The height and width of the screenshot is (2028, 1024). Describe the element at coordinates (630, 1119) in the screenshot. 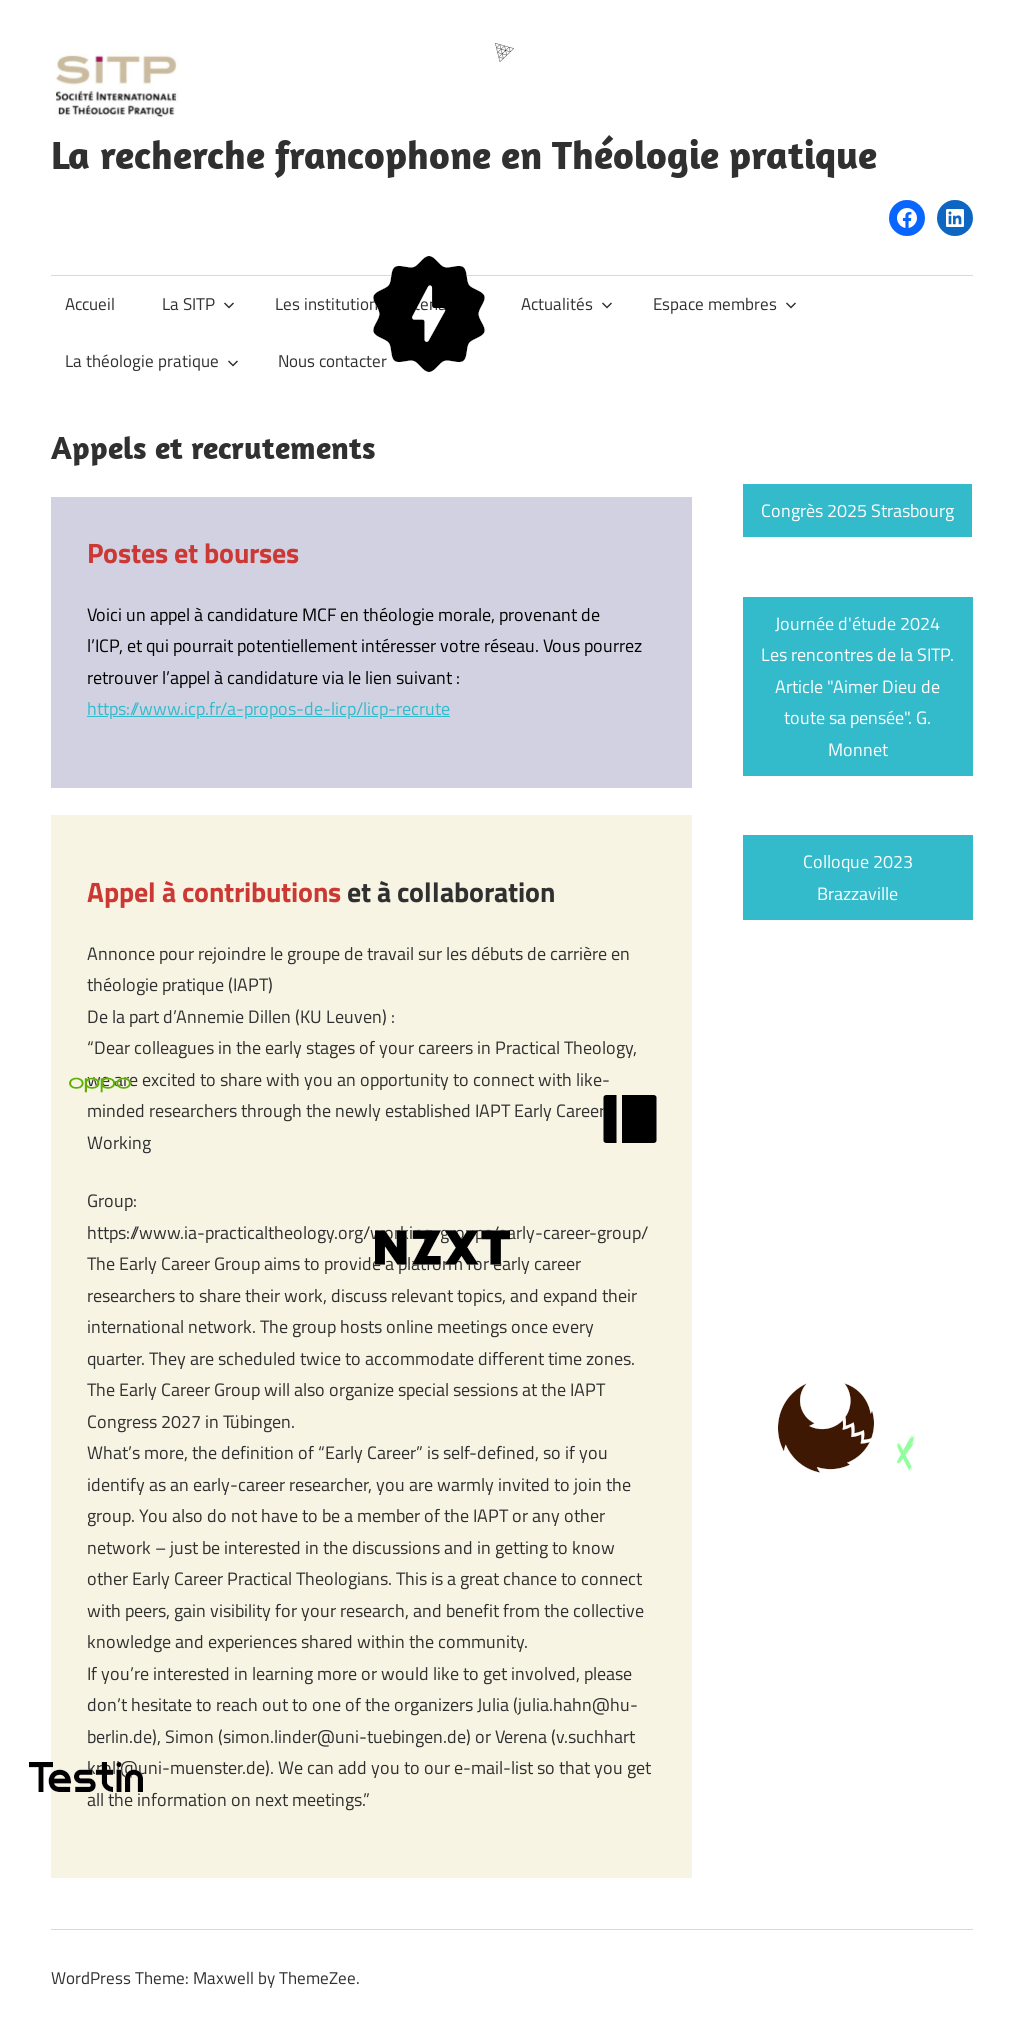

I see `switch to left sidebar layout` at that location.